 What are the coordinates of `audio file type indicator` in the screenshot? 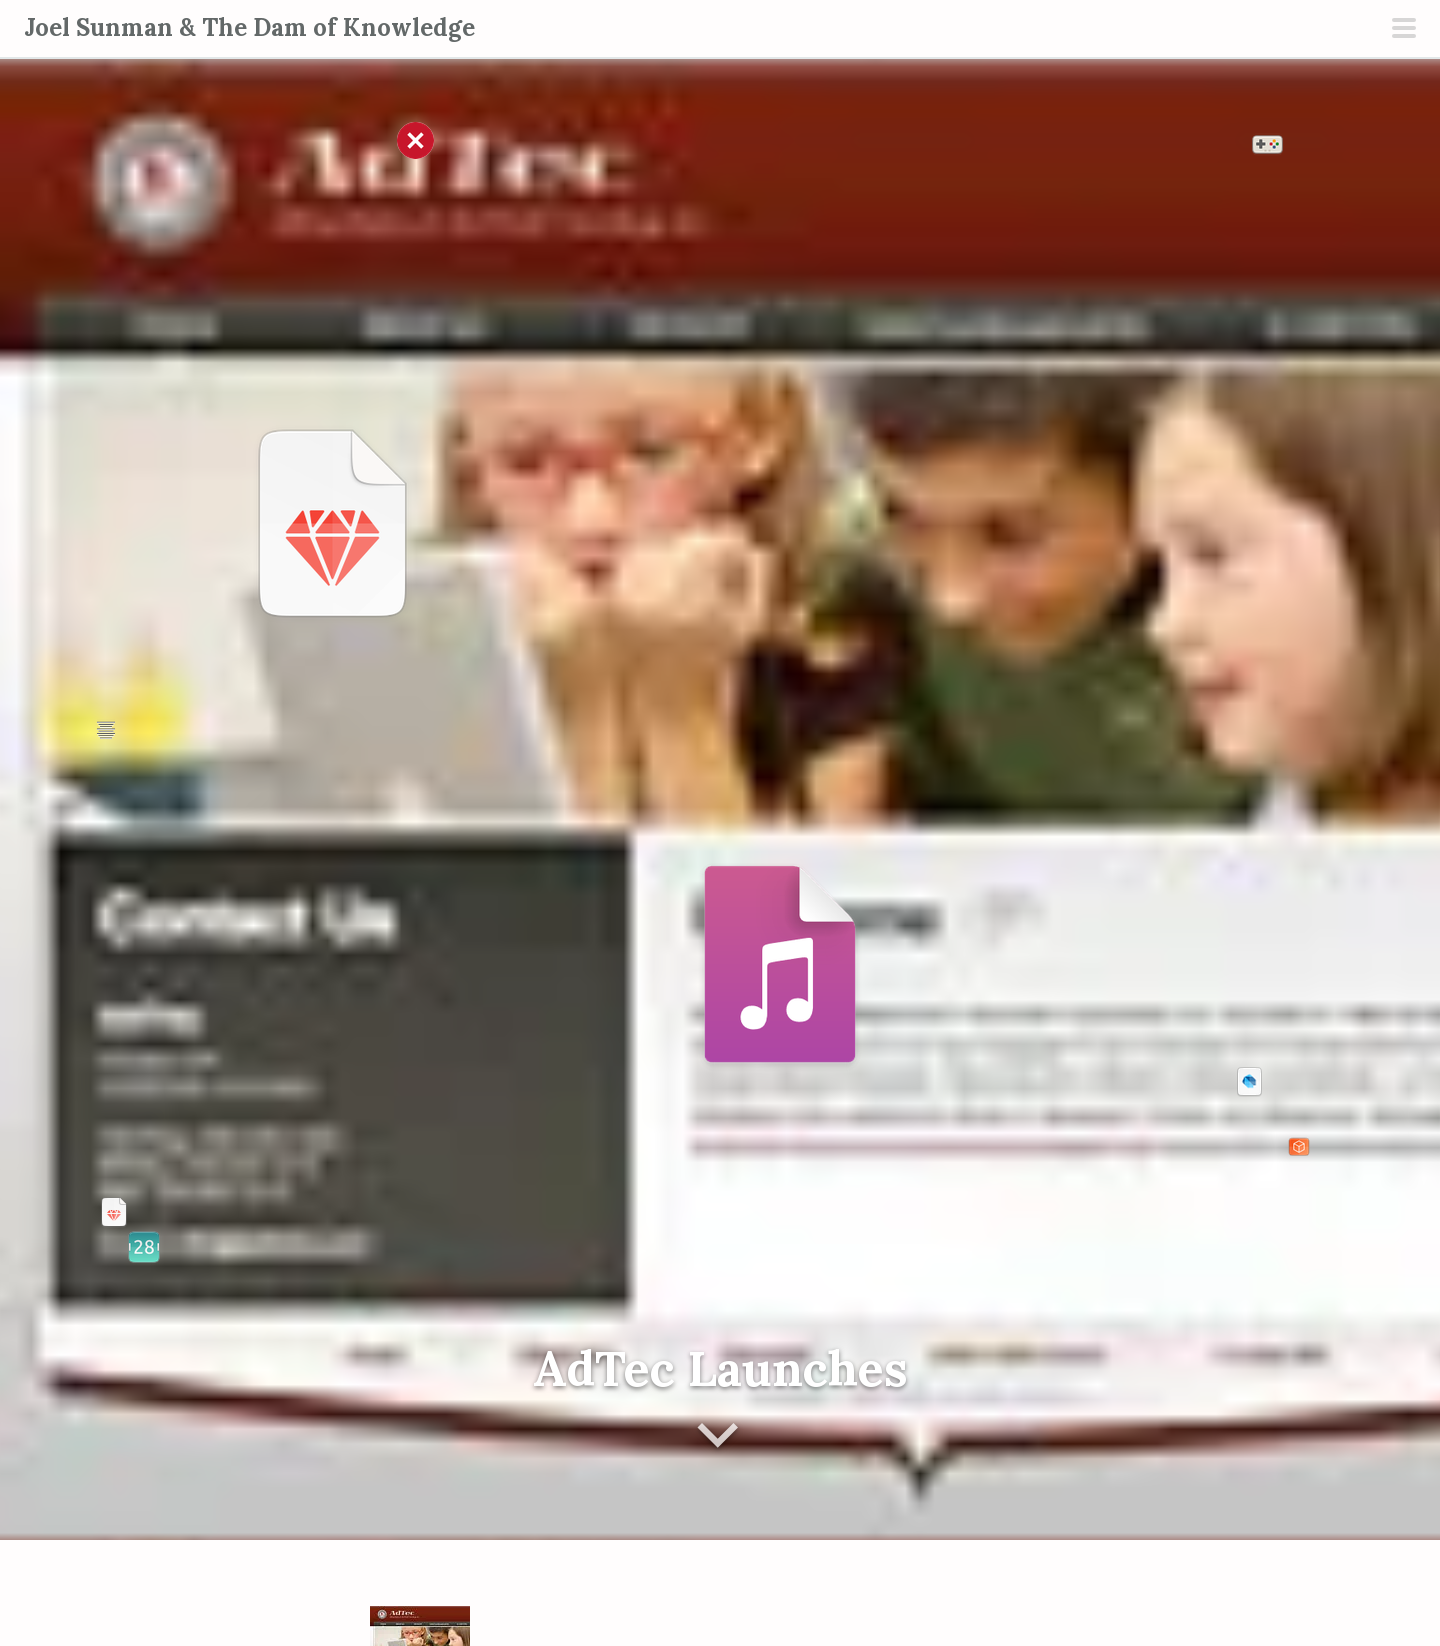 It's located at (780, 964).